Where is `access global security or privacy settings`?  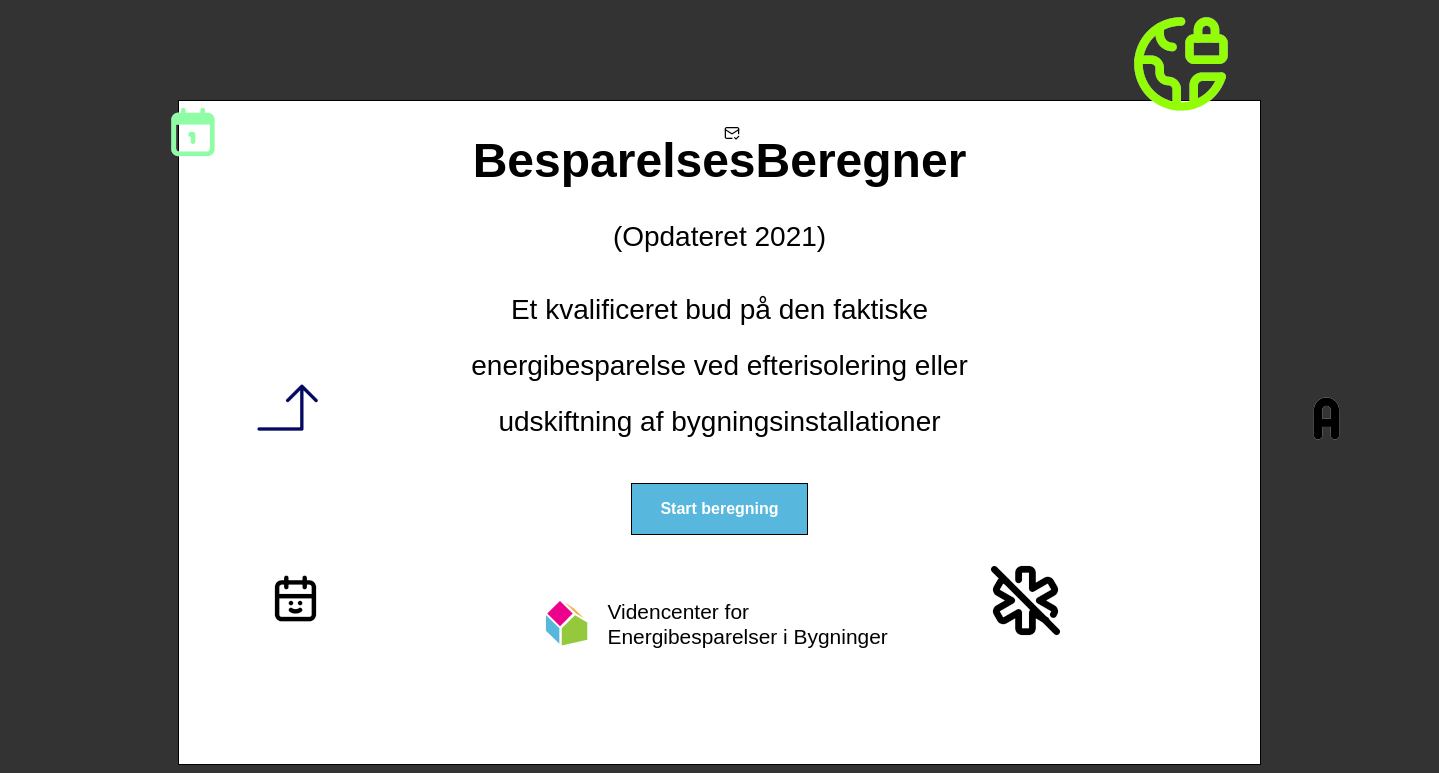 access global security or privacy settings is located at coordinates (1181, 64).